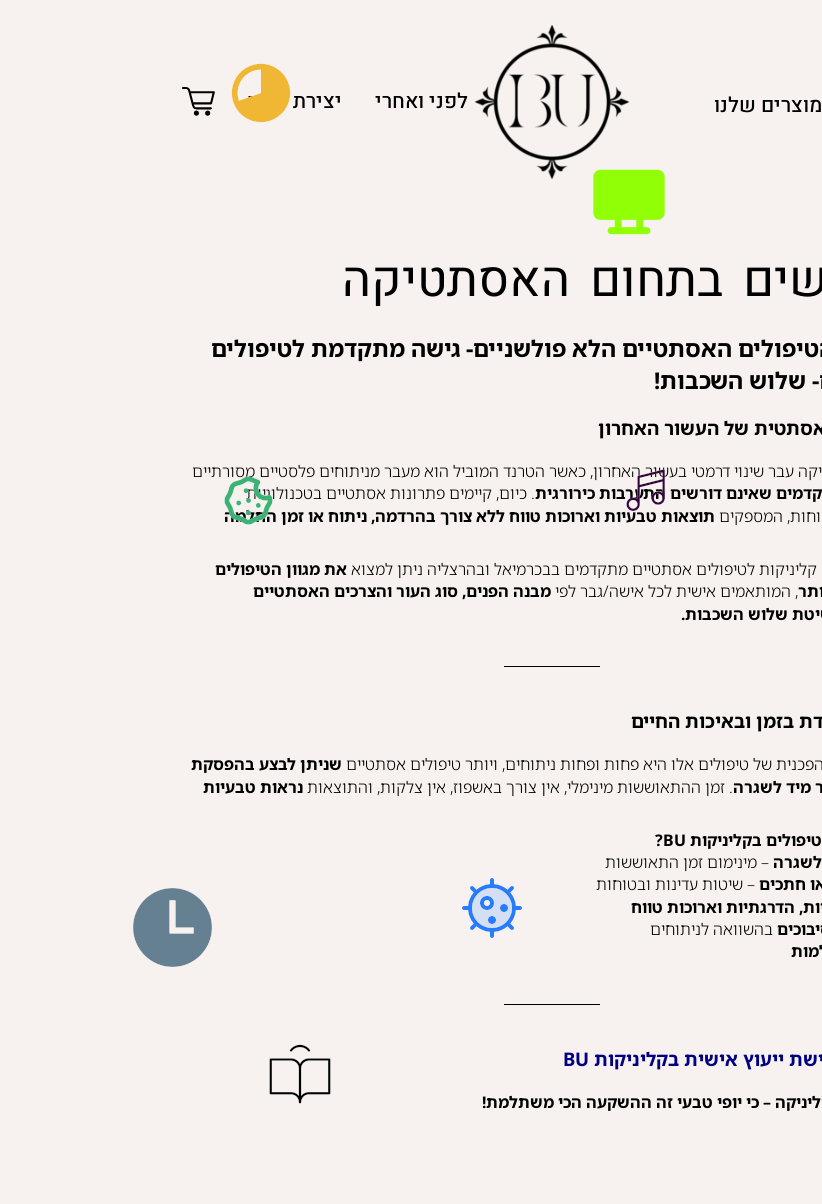  I want to click on view user profile or contact details, so click(300, 1073).